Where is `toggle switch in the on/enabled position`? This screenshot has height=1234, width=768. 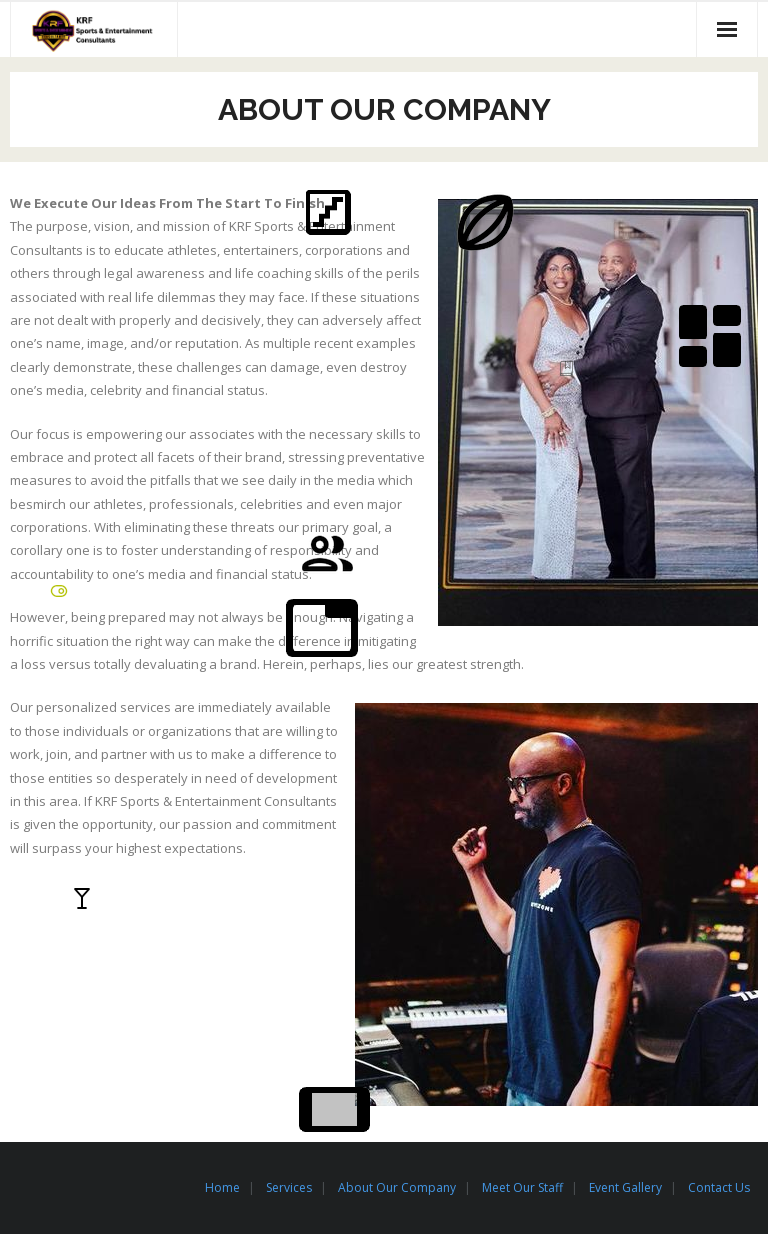
toggle switch in the on/enabled position is located at coordinates (59, 591).